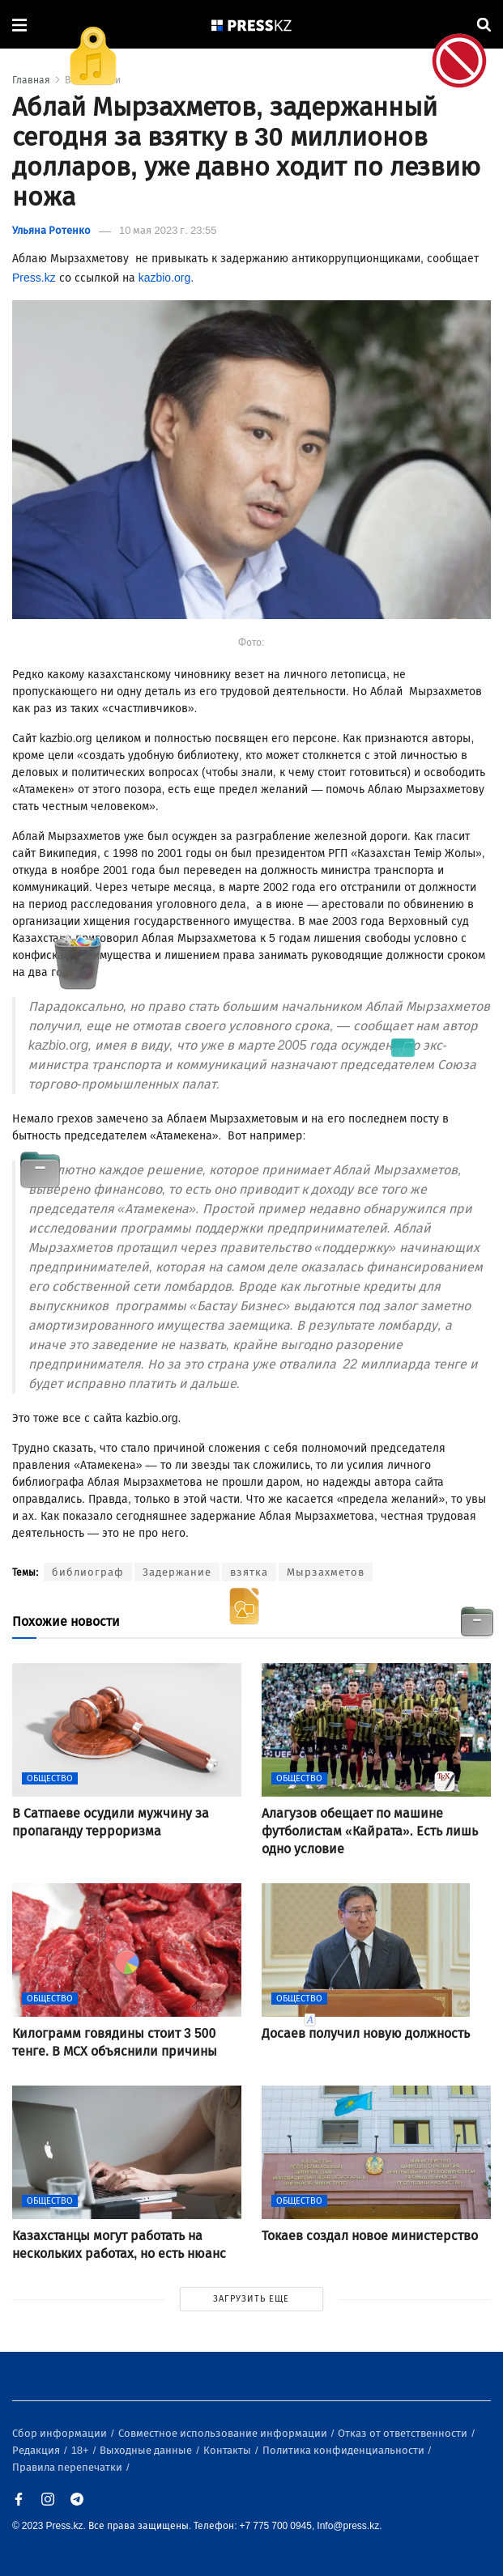 The image size is (503, 2576). Describe the element at coordinates (477, 1621) in the screenshot. I see `open the file manager application` at that location.